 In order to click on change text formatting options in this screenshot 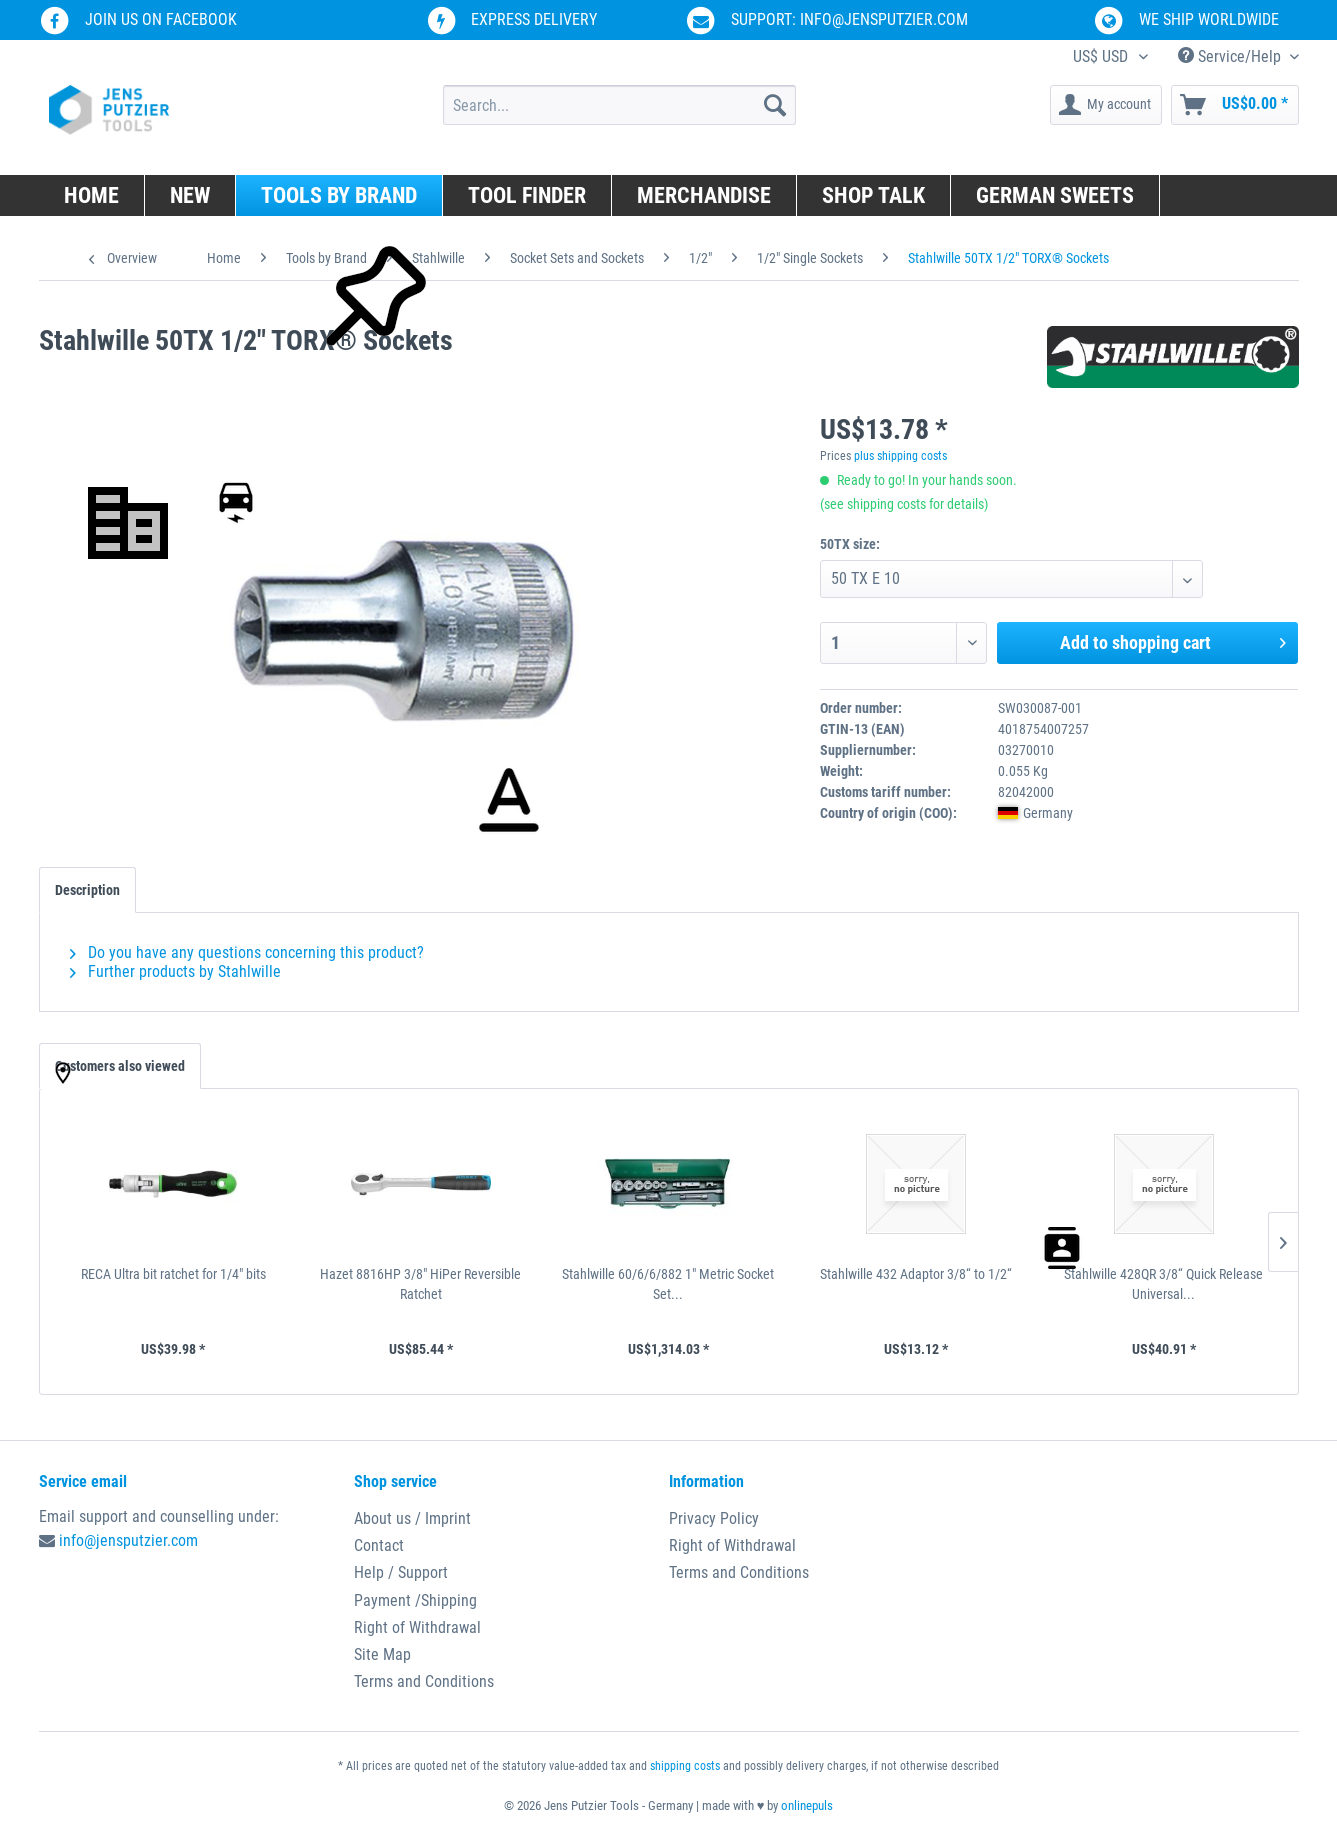, I will do `click(509, 802)`.